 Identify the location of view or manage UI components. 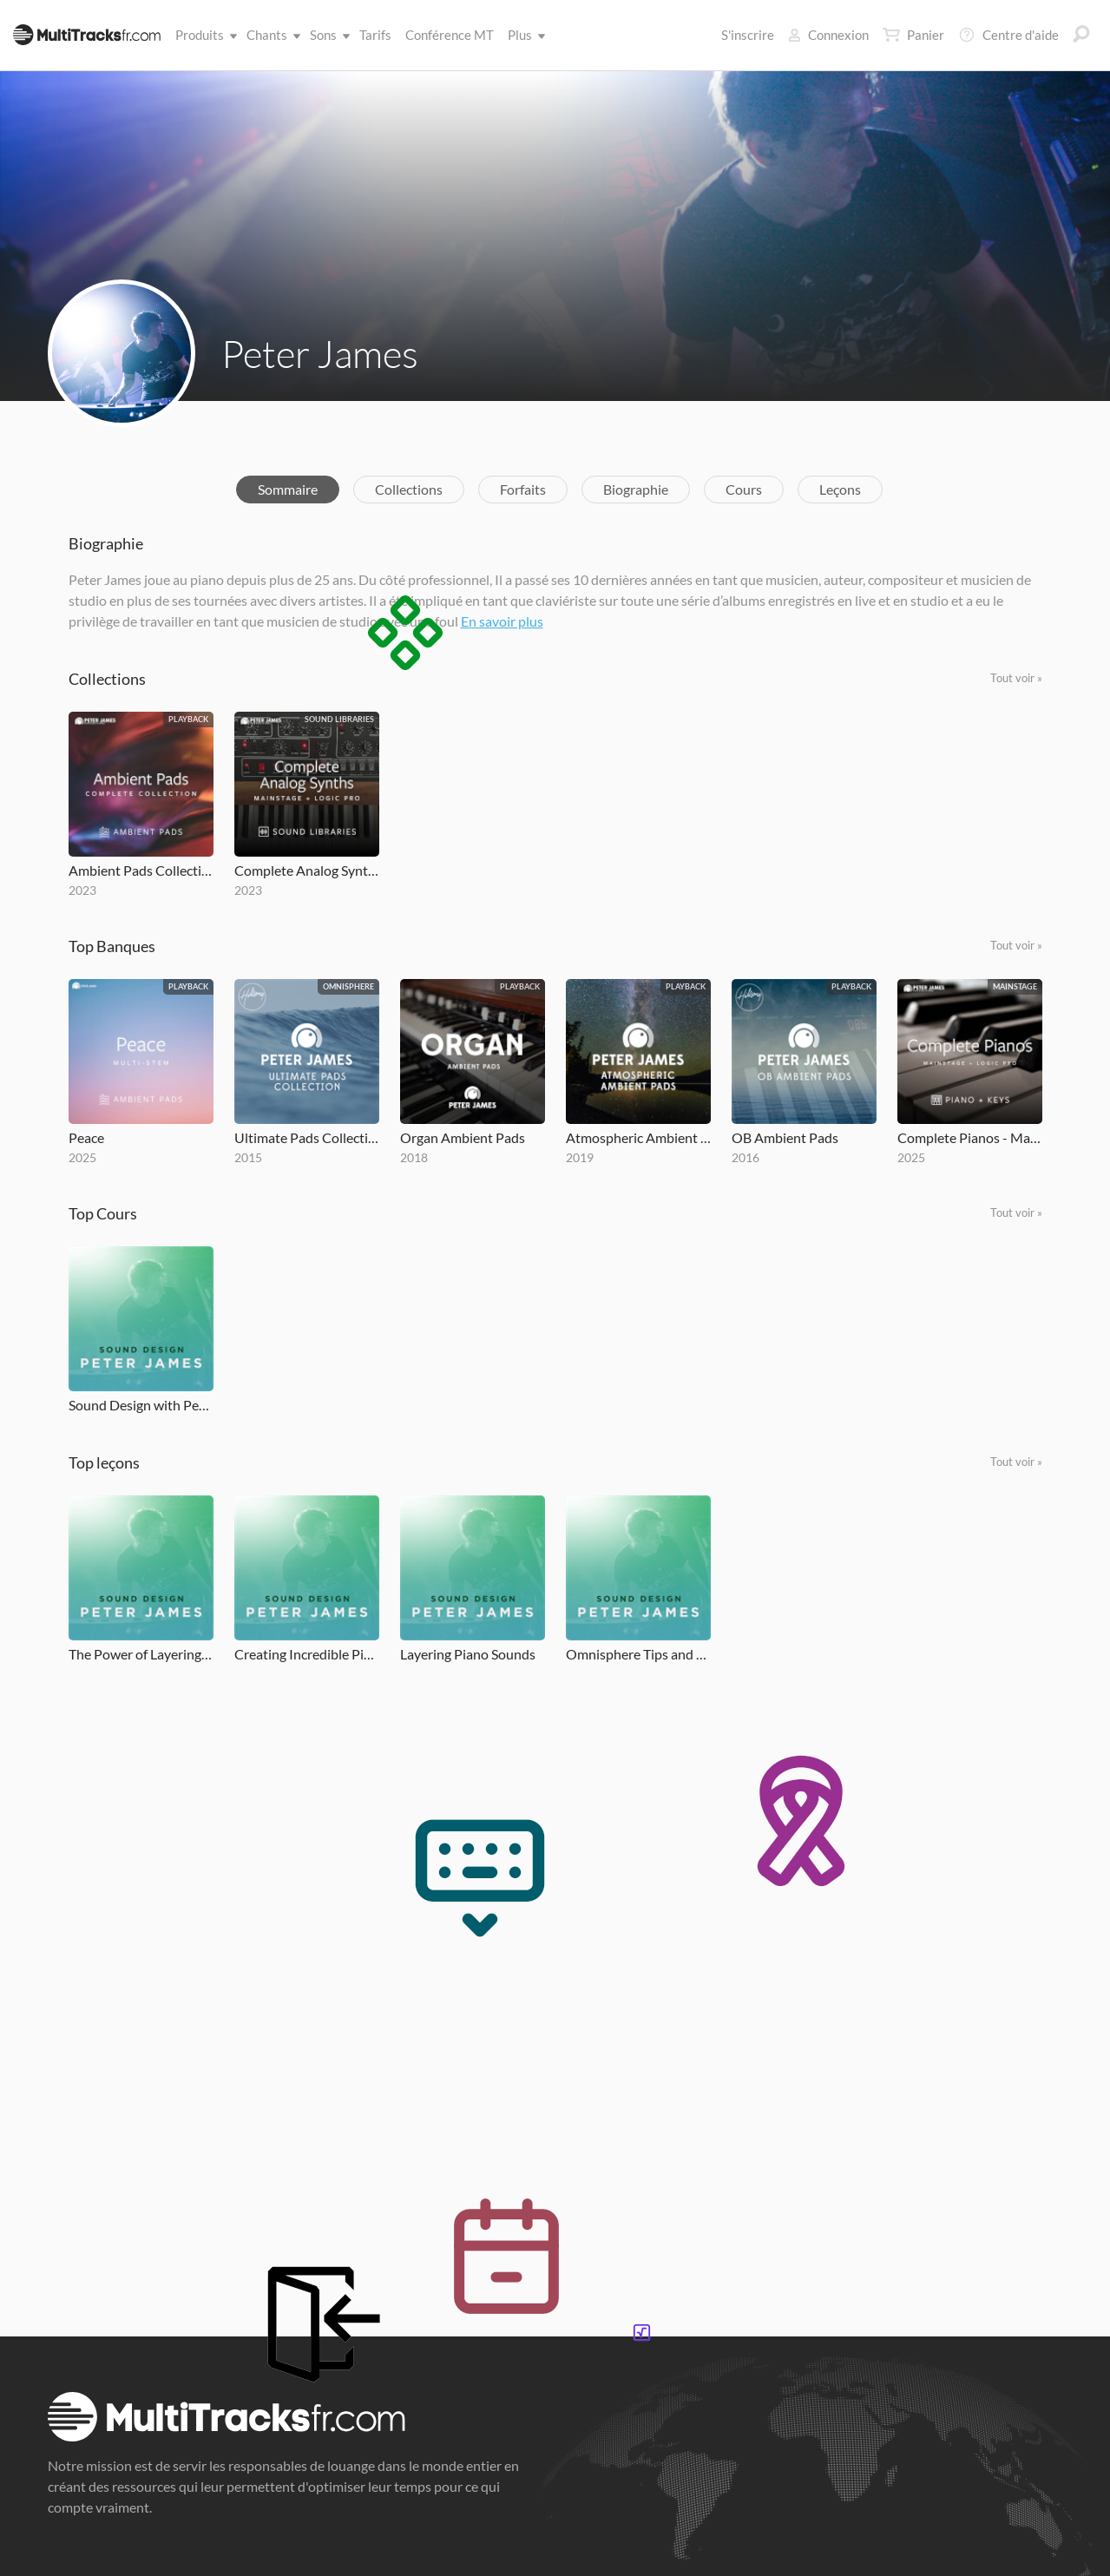
(405, 633).